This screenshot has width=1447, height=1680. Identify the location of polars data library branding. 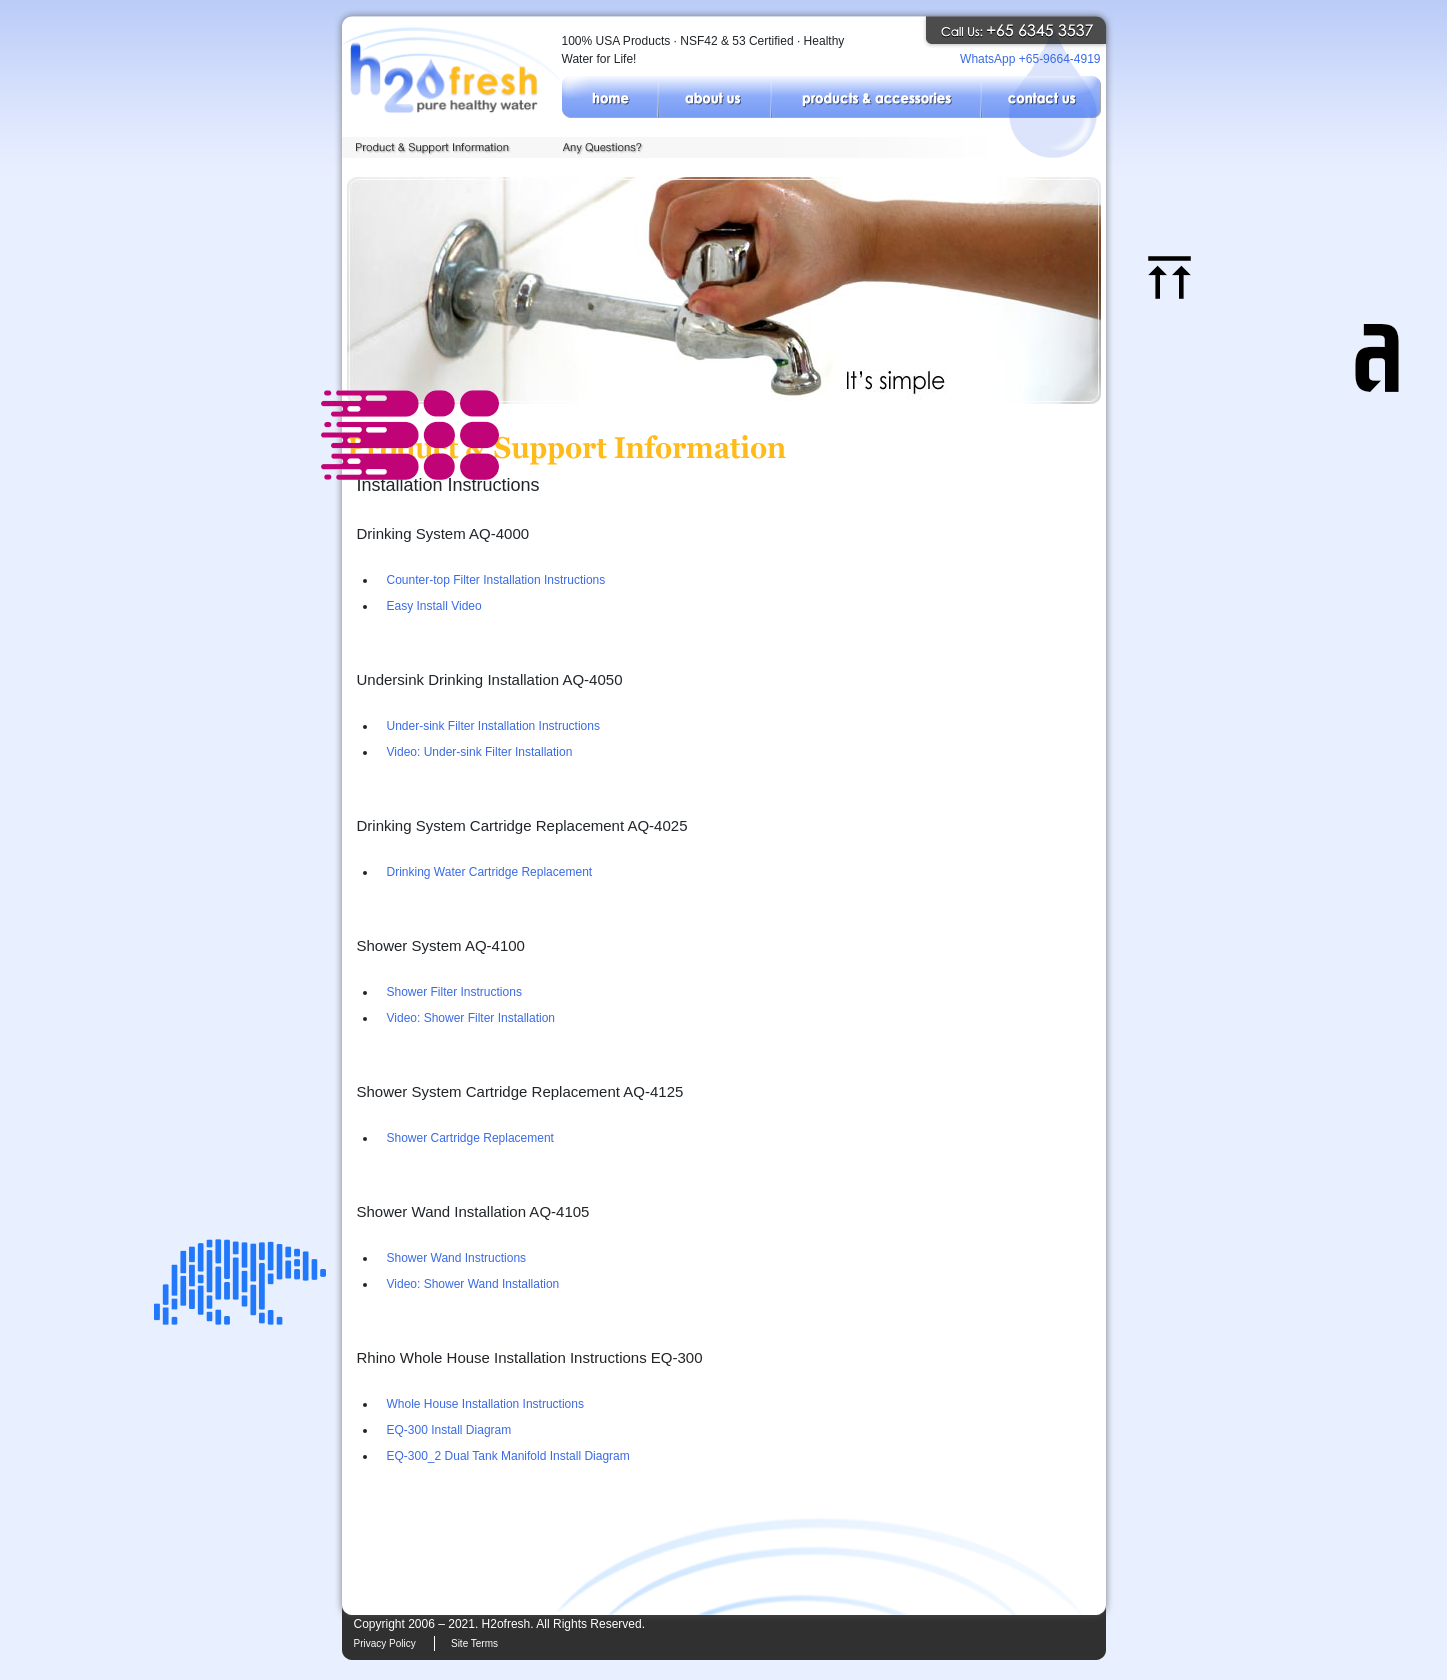
(240, 1282).